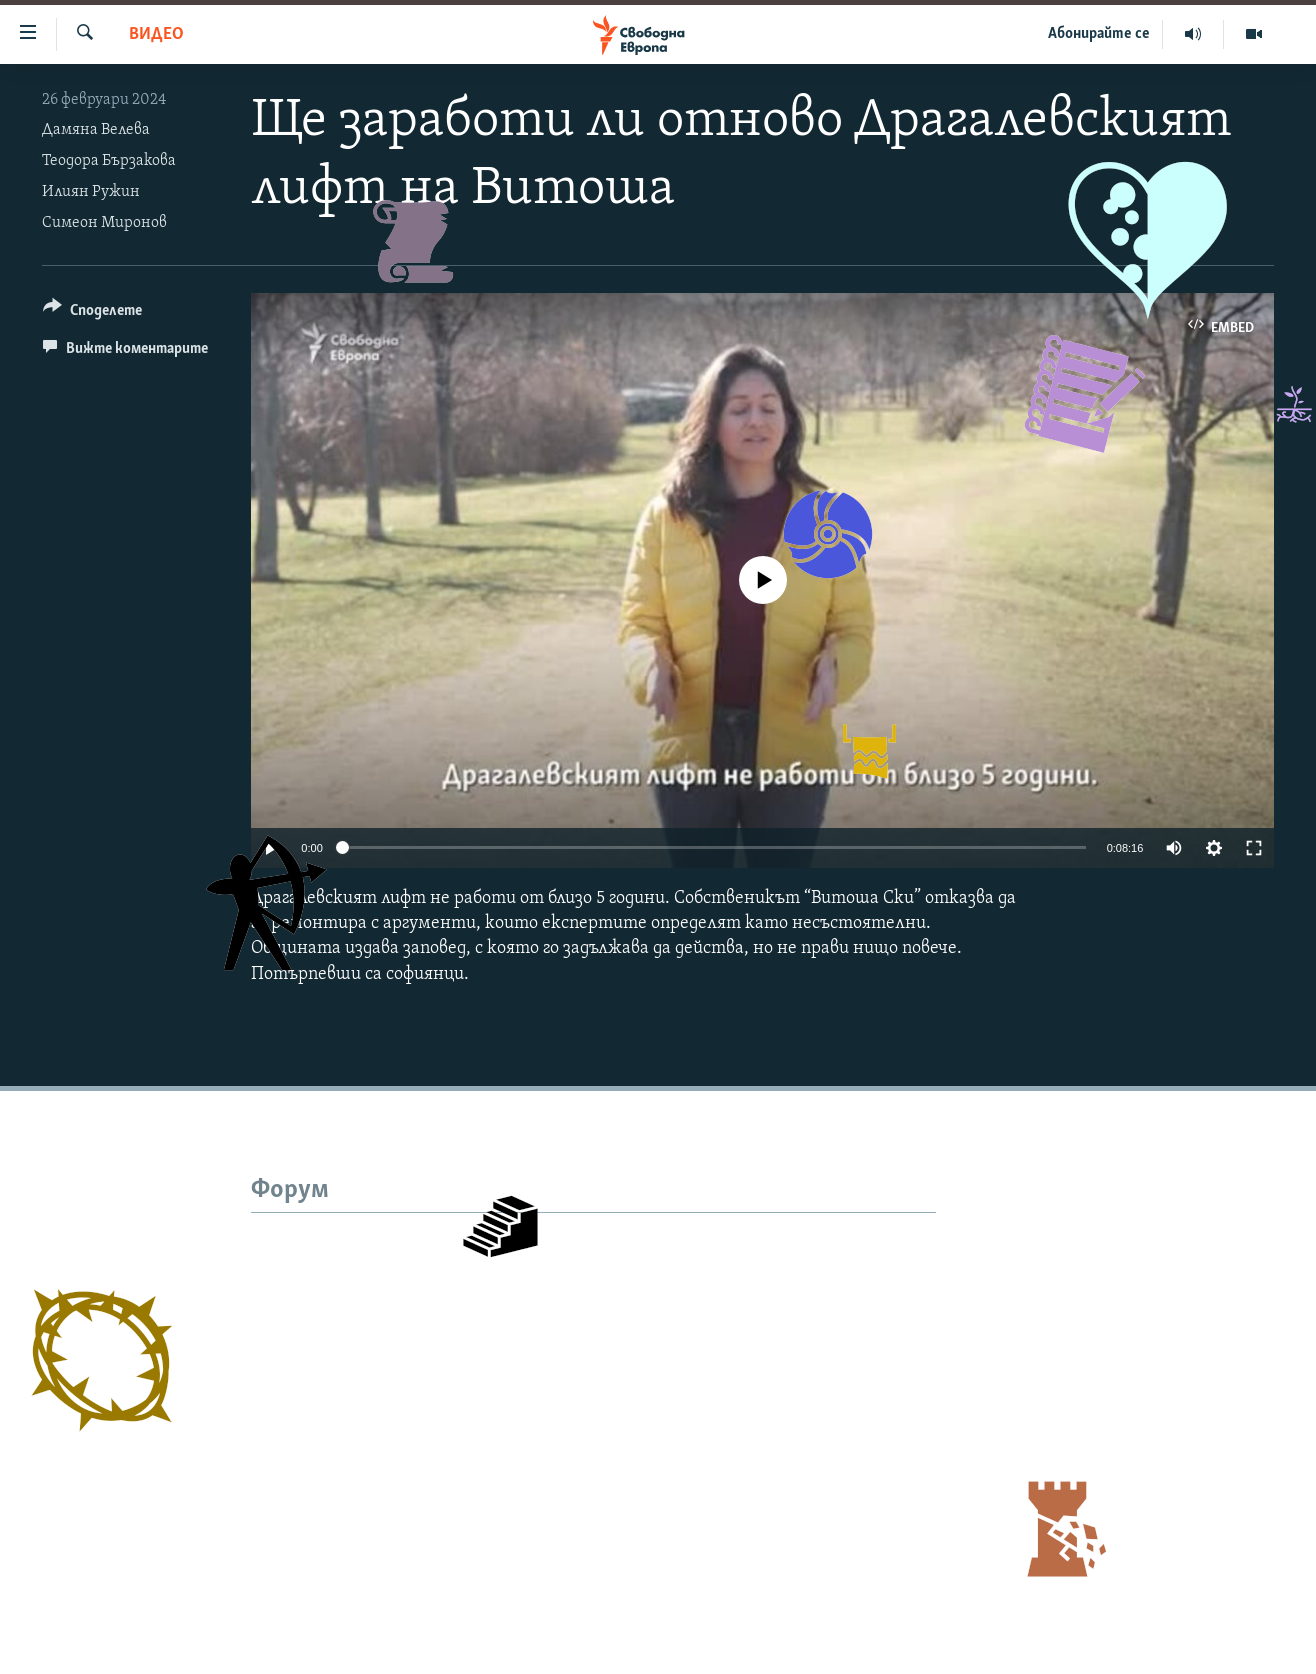 Image resolution: width=1316 pixels, height=1674 pixels. Describe the element at coordinates (412, 241) in the screenshot. I see `view quest details or storyline` at that location.